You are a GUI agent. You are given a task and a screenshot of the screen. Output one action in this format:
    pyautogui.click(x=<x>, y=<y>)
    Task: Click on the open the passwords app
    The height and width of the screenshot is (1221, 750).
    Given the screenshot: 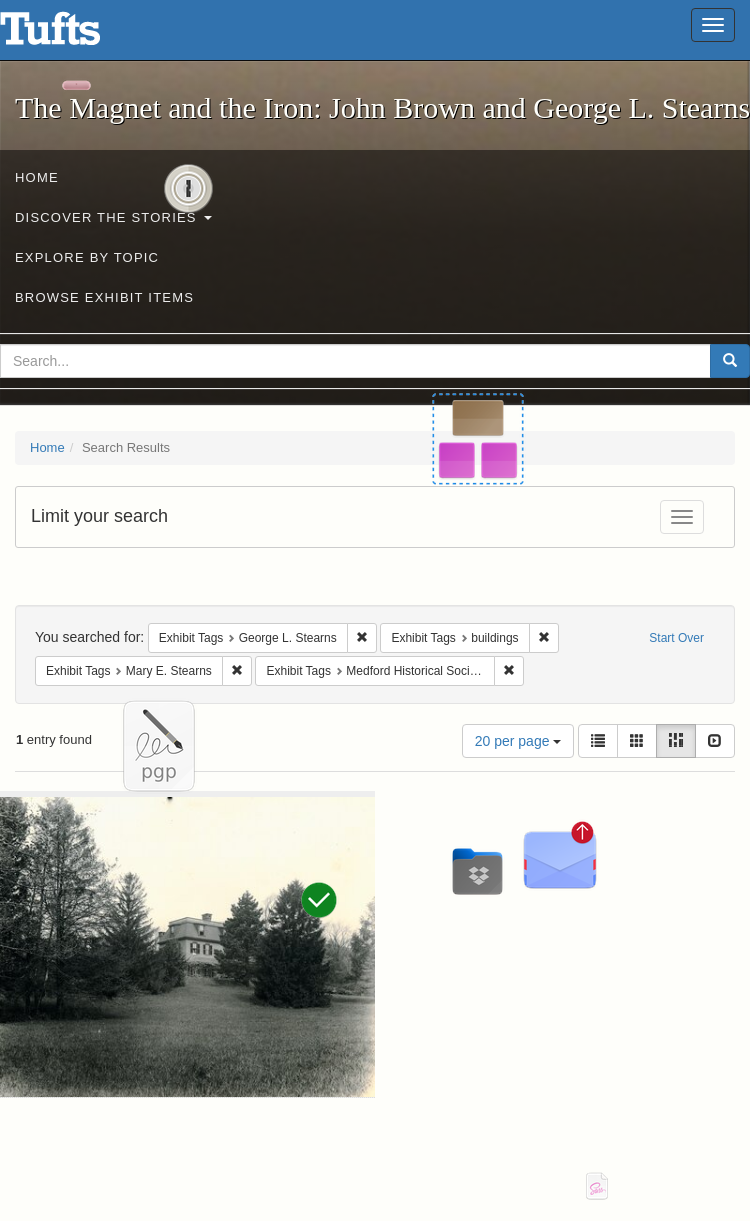 What is the action you would take?
    pyautogui.click(x=188, y=188)
    